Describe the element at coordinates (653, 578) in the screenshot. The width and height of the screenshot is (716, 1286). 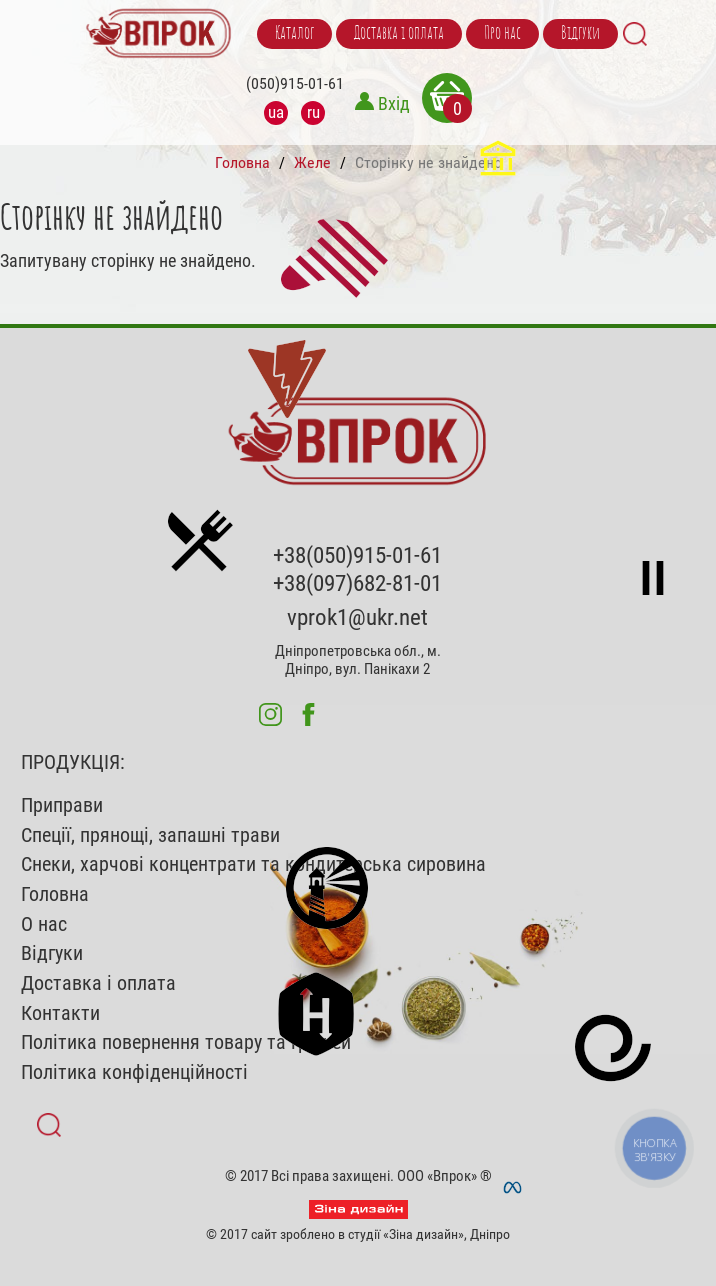
I see `open the ElevenLabs app` at that location.